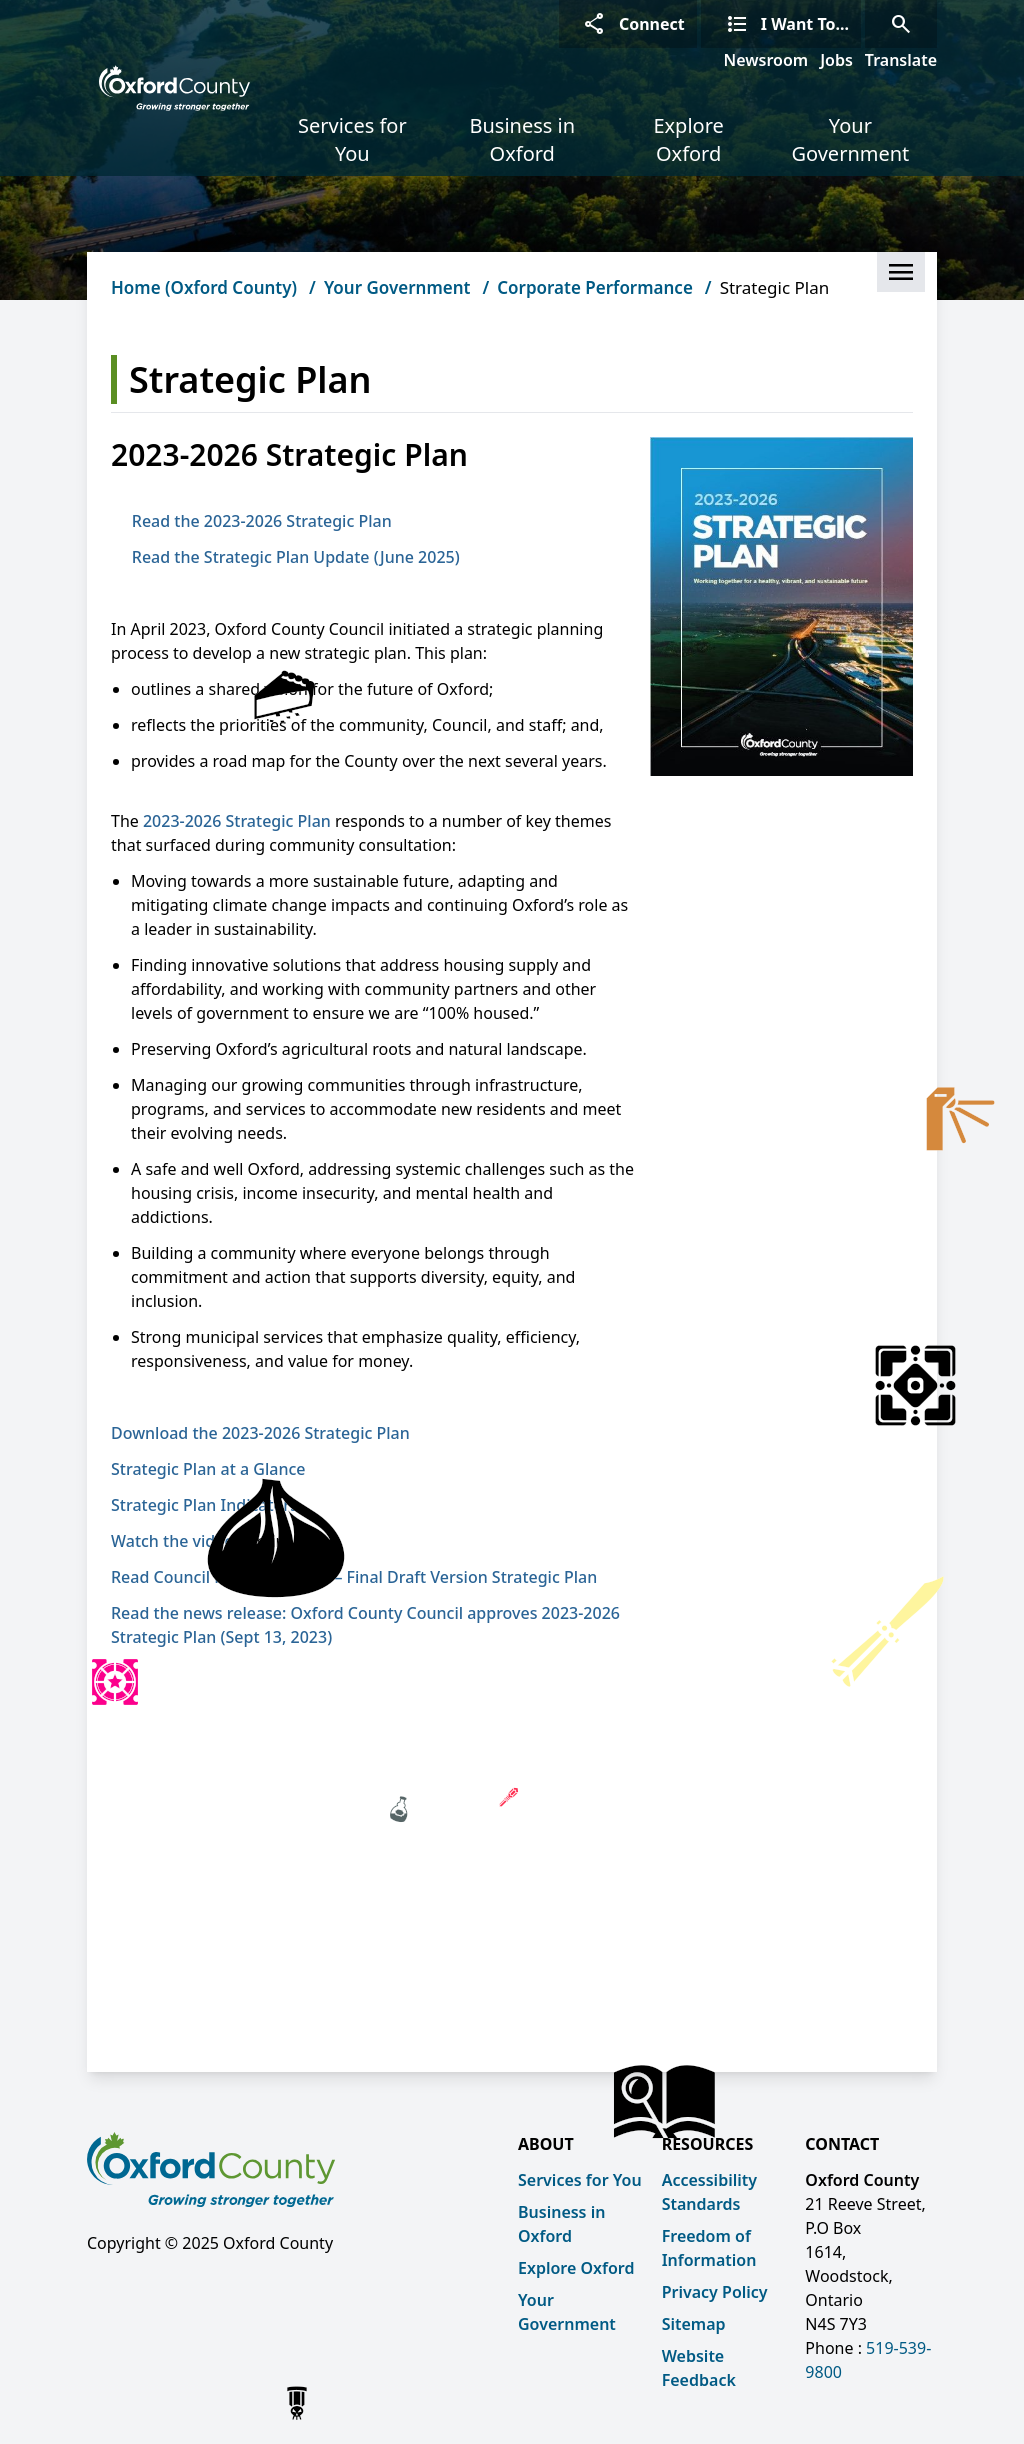 This screenshot has width=1024, height=2444. I want to click on cast a spell or use magic ability, so click(509, 1797).